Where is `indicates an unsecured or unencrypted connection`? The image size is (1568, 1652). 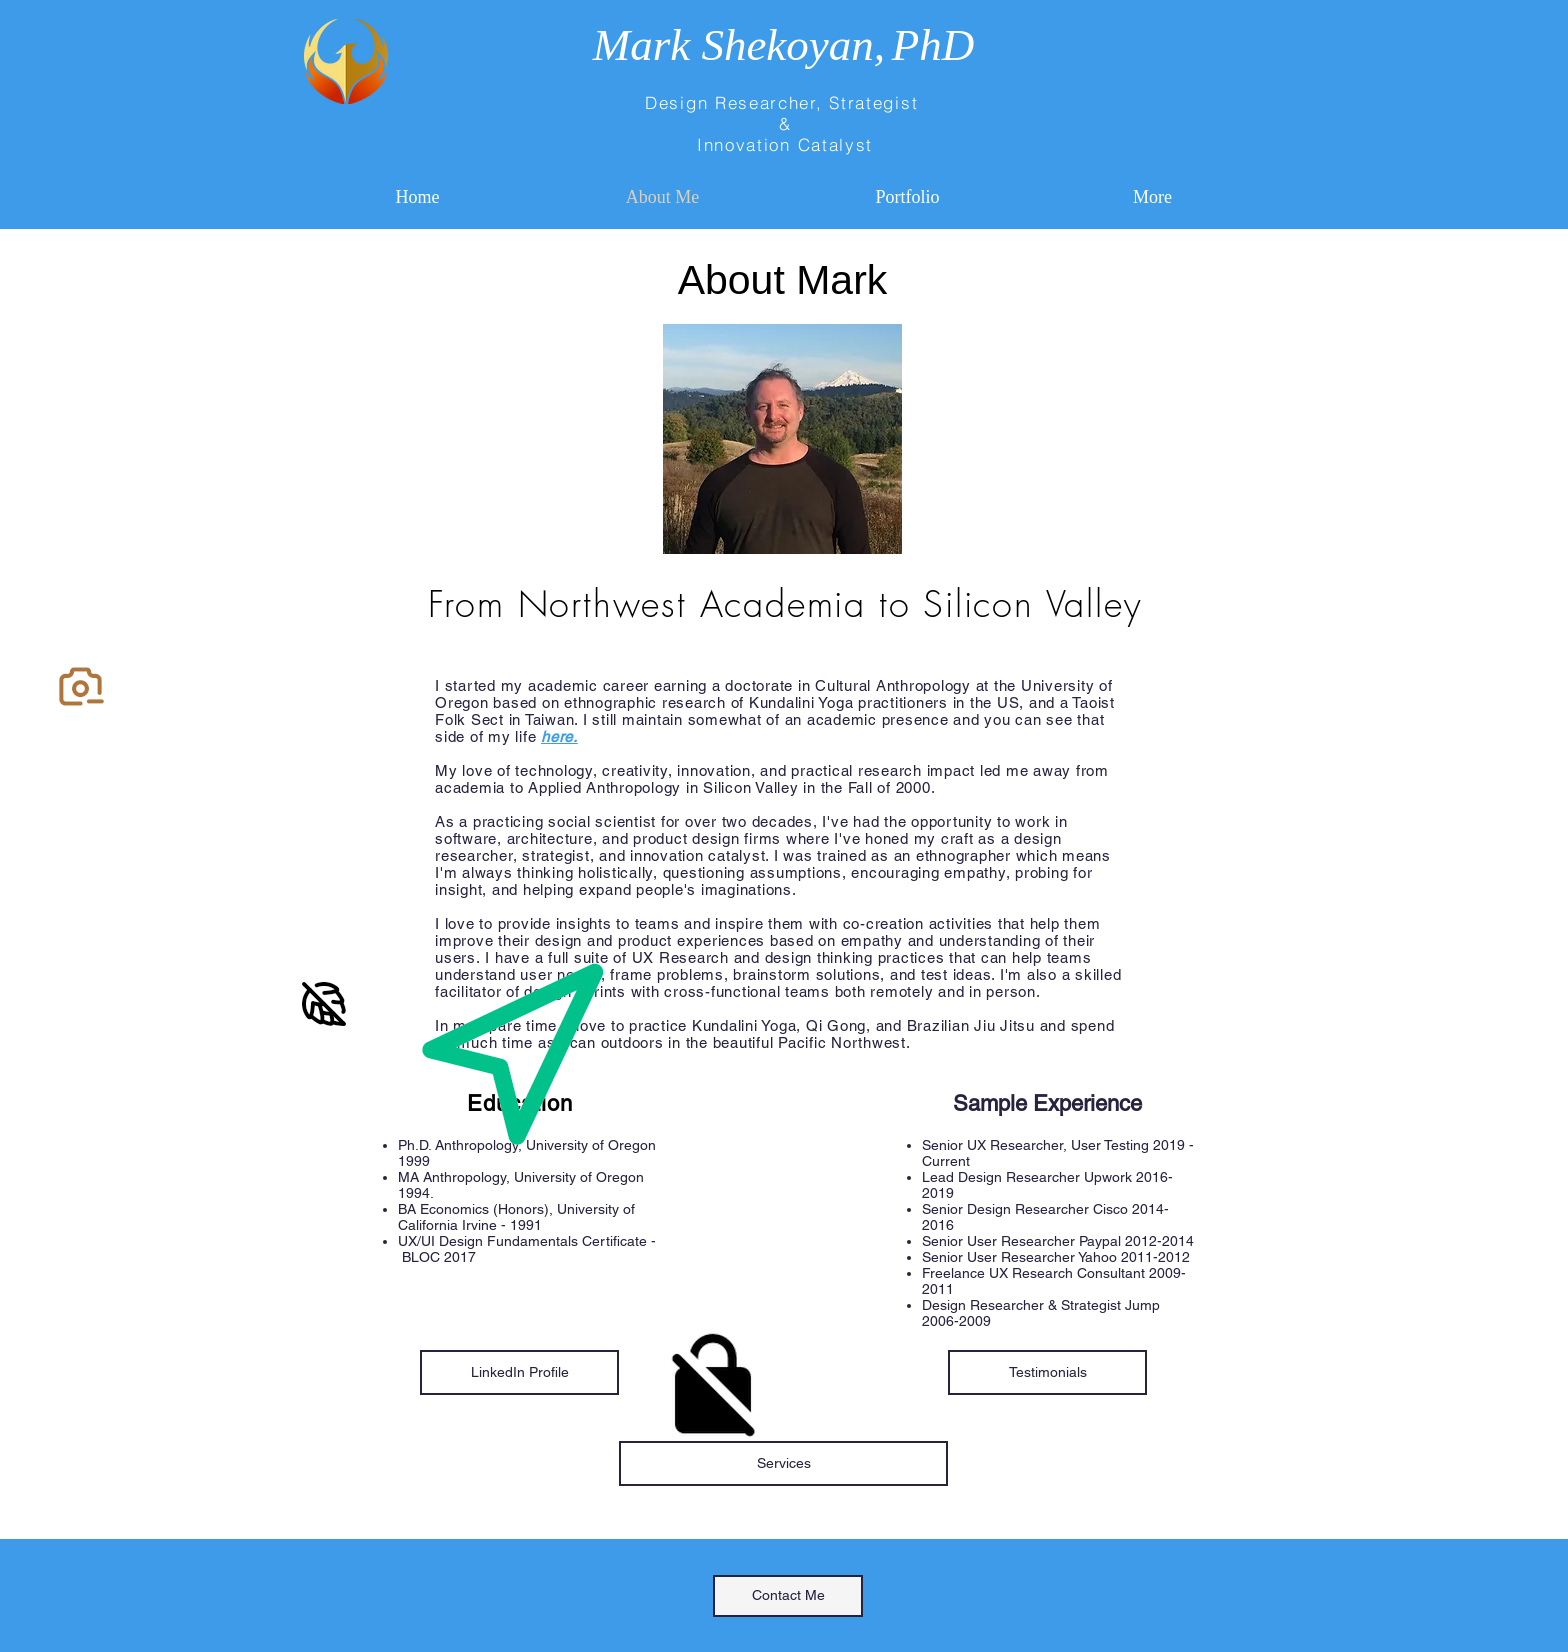
indicates an unsecured or unencrypted connection is located at coordinates (713, 1386).